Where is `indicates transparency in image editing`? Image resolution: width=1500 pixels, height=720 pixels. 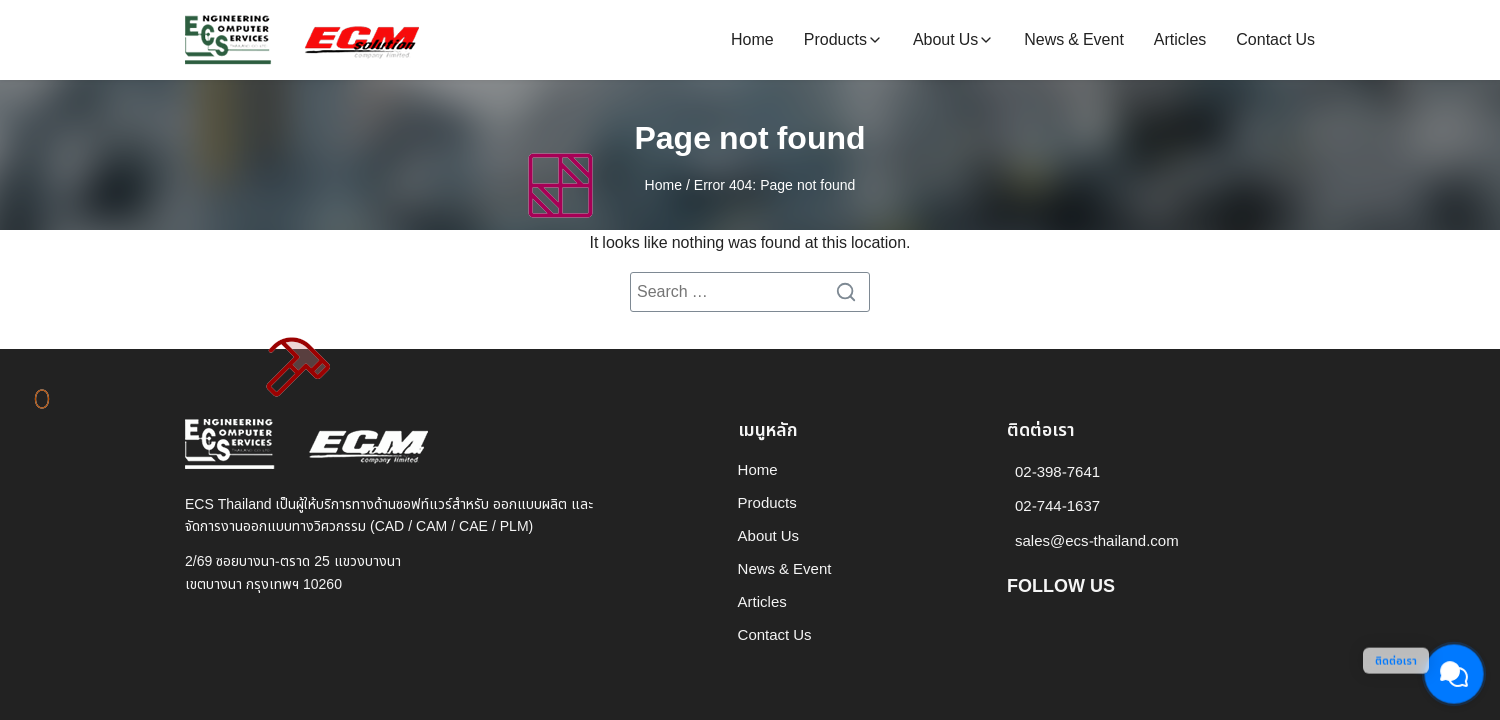
indicates transparency in image editing is located at coordinates (560, 185).